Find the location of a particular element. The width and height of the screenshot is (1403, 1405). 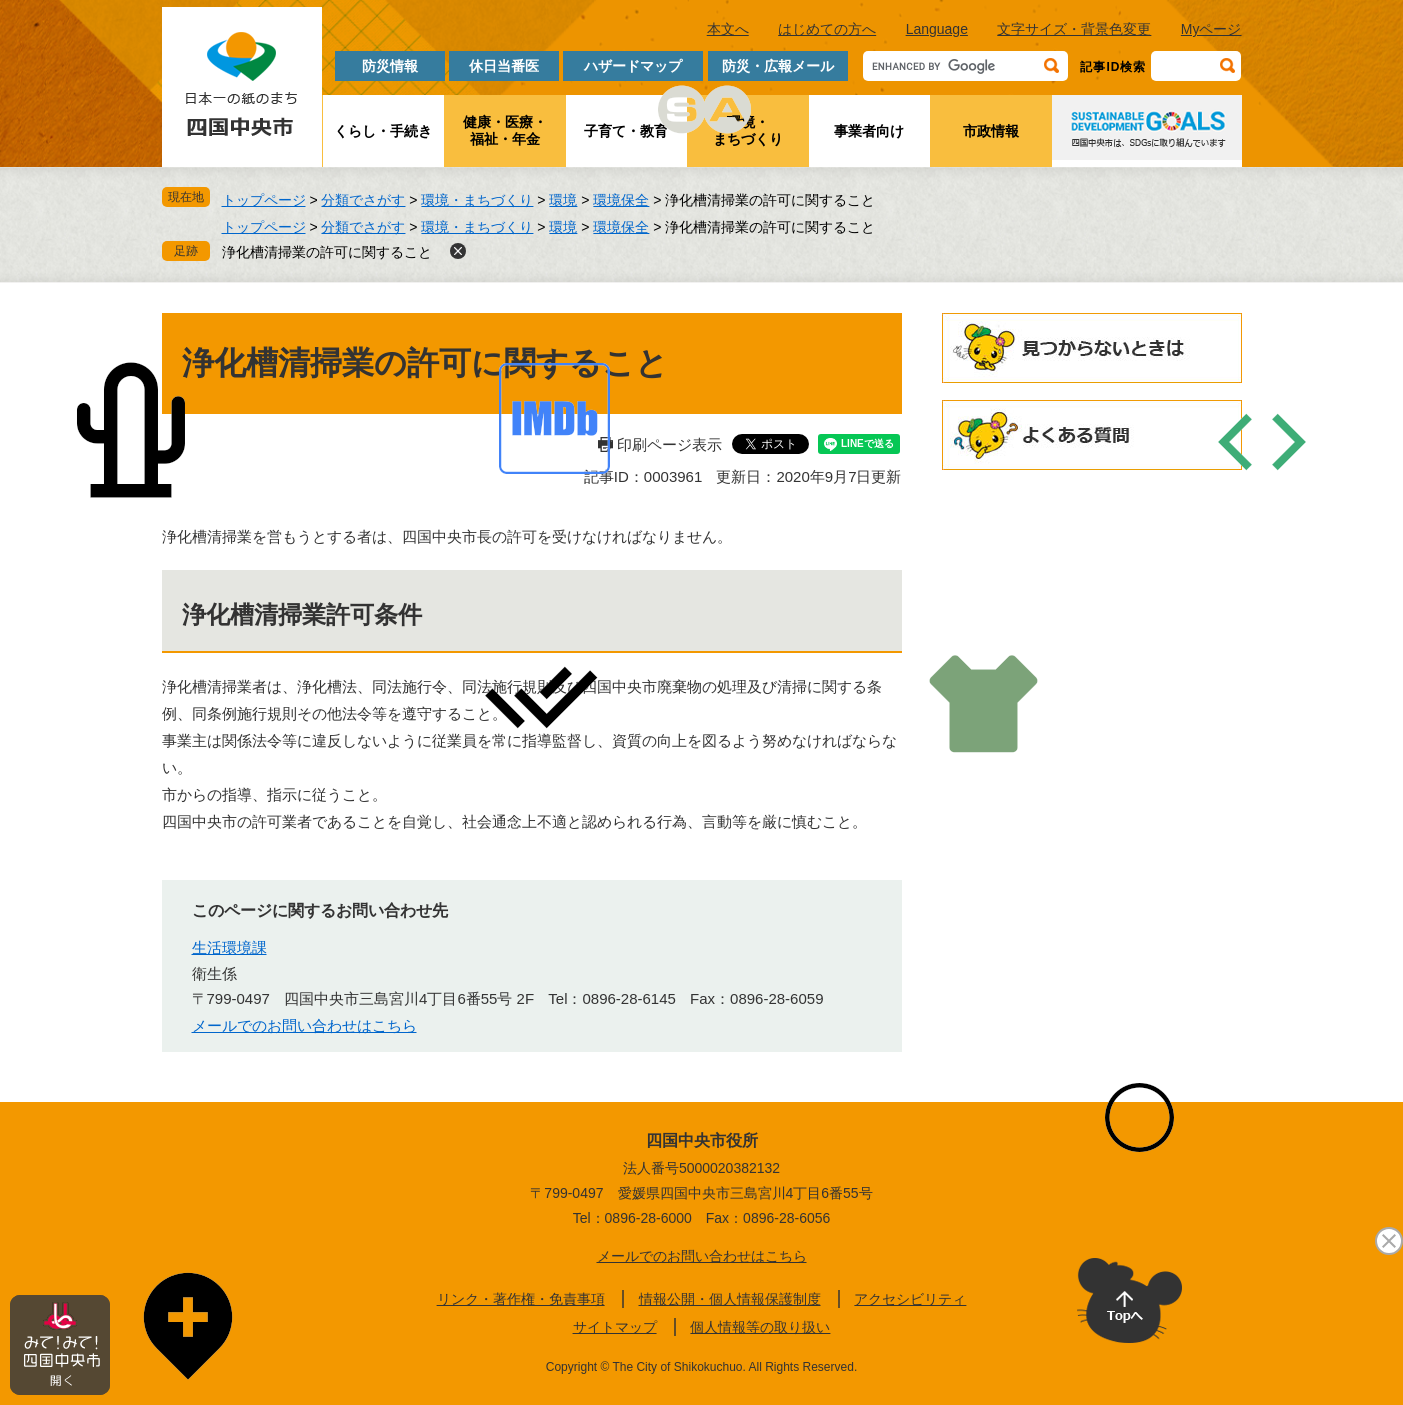

Sabancı Holding company logo is located at coordinates (704, 109).